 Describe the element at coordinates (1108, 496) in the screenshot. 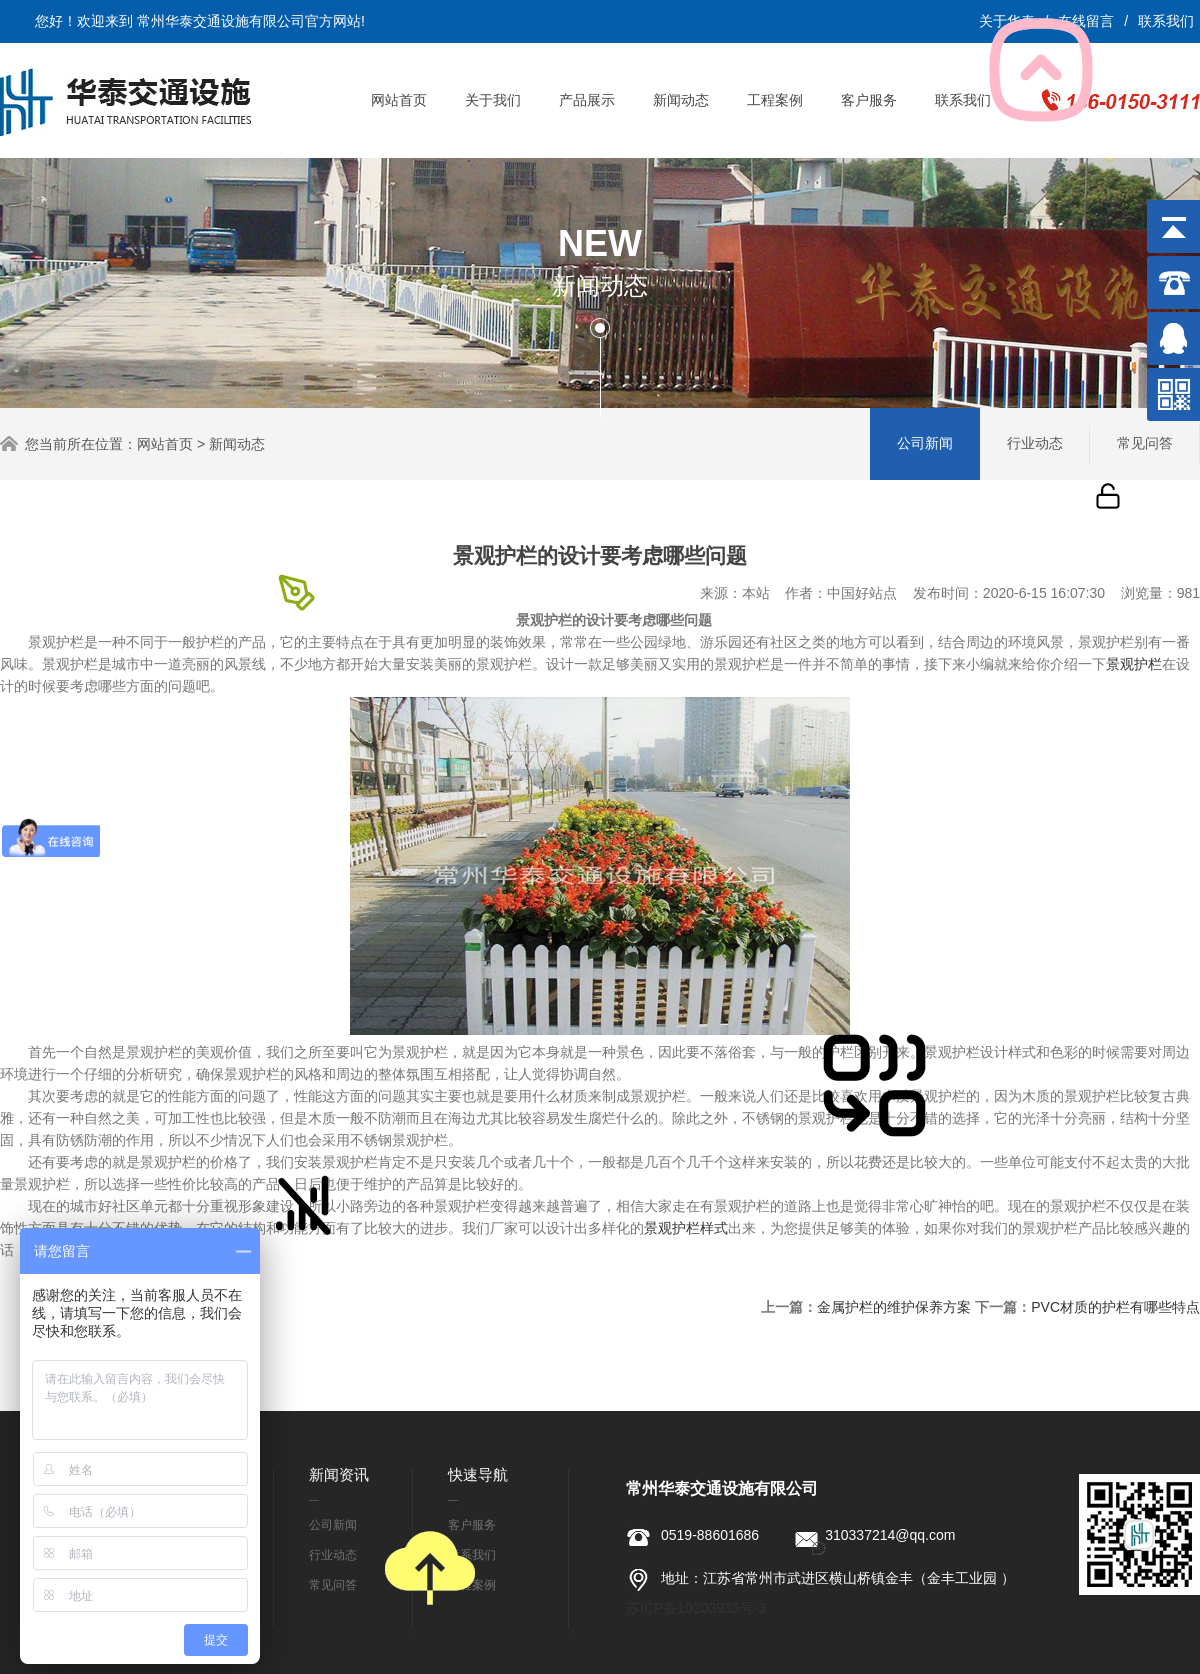

I see `unlocked or unsecured state` at that location.